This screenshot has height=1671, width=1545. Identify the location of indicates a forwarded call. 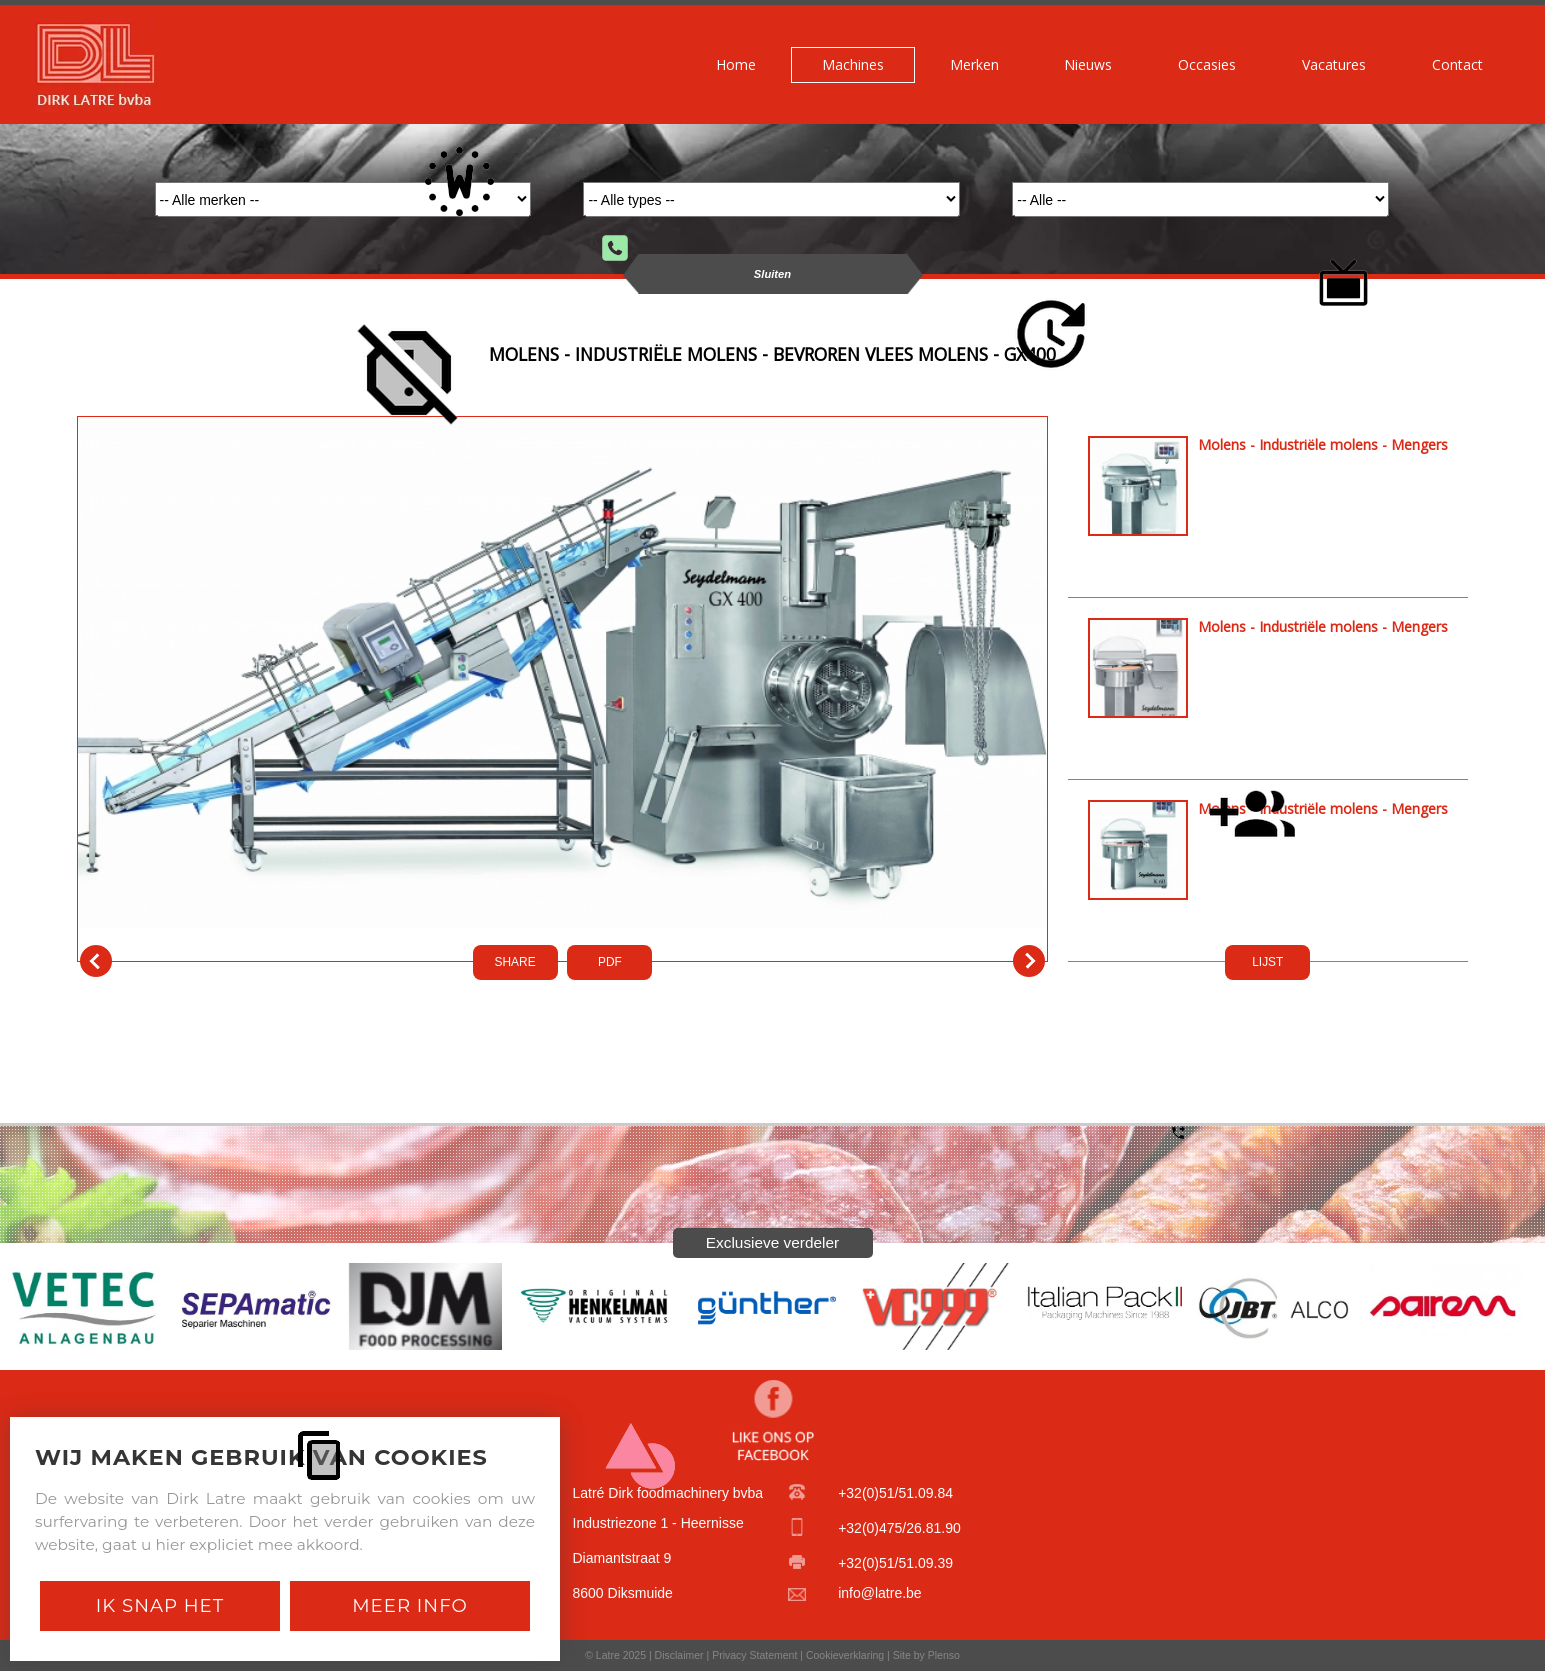
(1178, 1133).